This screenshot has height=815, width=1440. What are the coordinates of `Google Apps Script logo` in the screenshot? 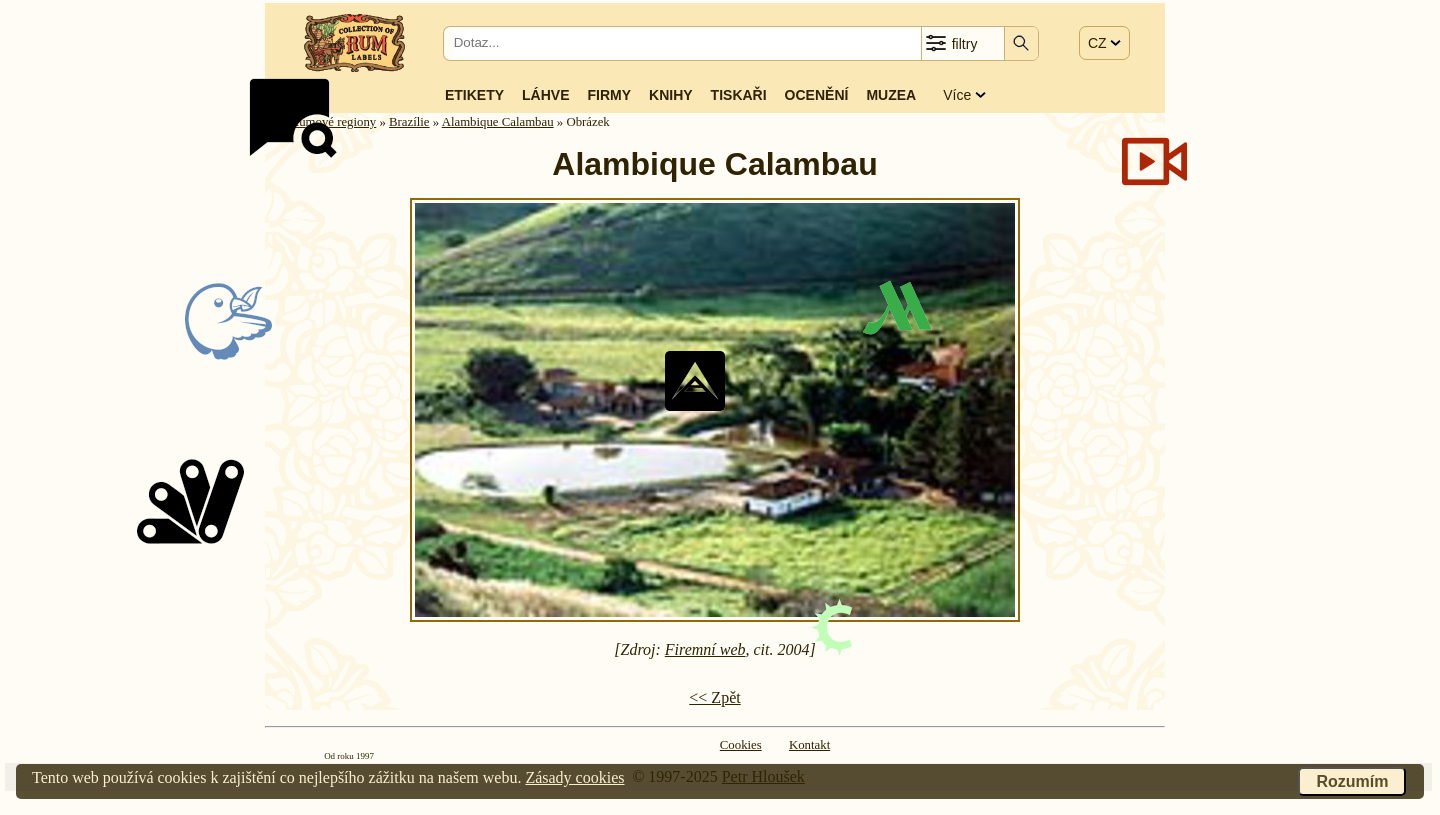 It's located at (190, 501).